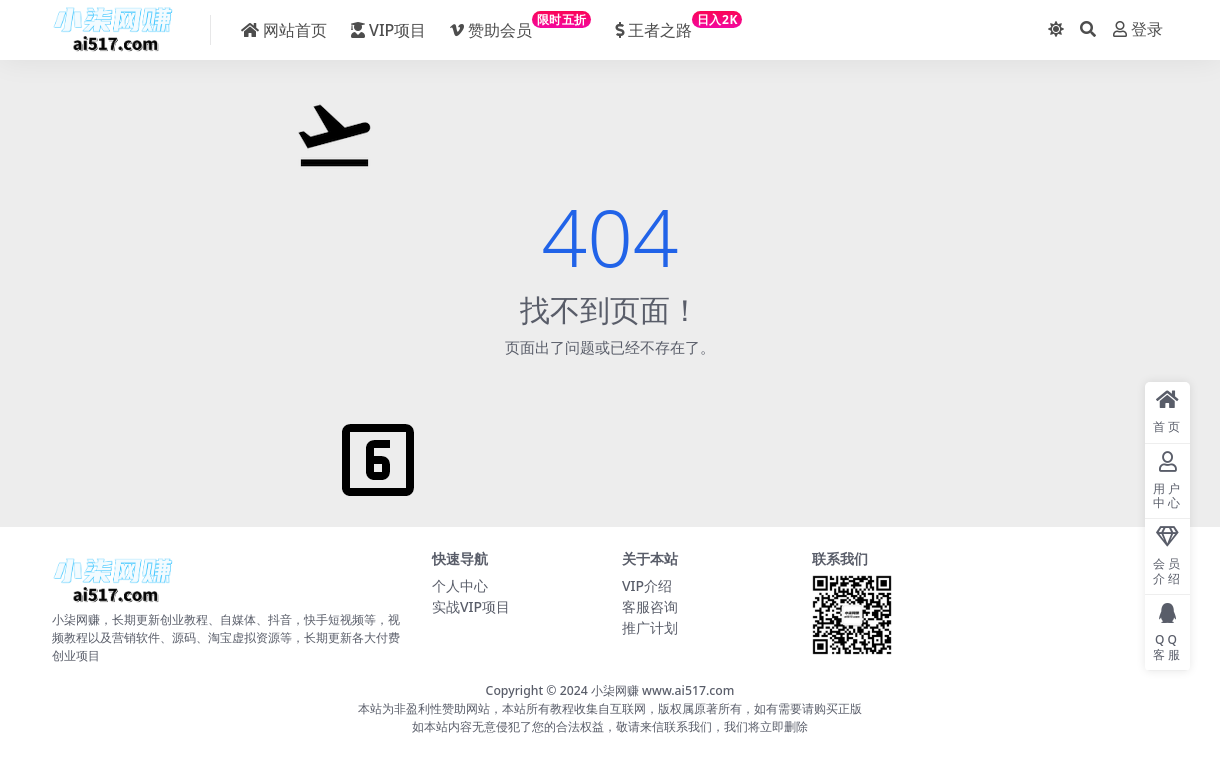 This screenshot has height=761, width=1220. I want to click on view flight departure information, so click(334, 134).